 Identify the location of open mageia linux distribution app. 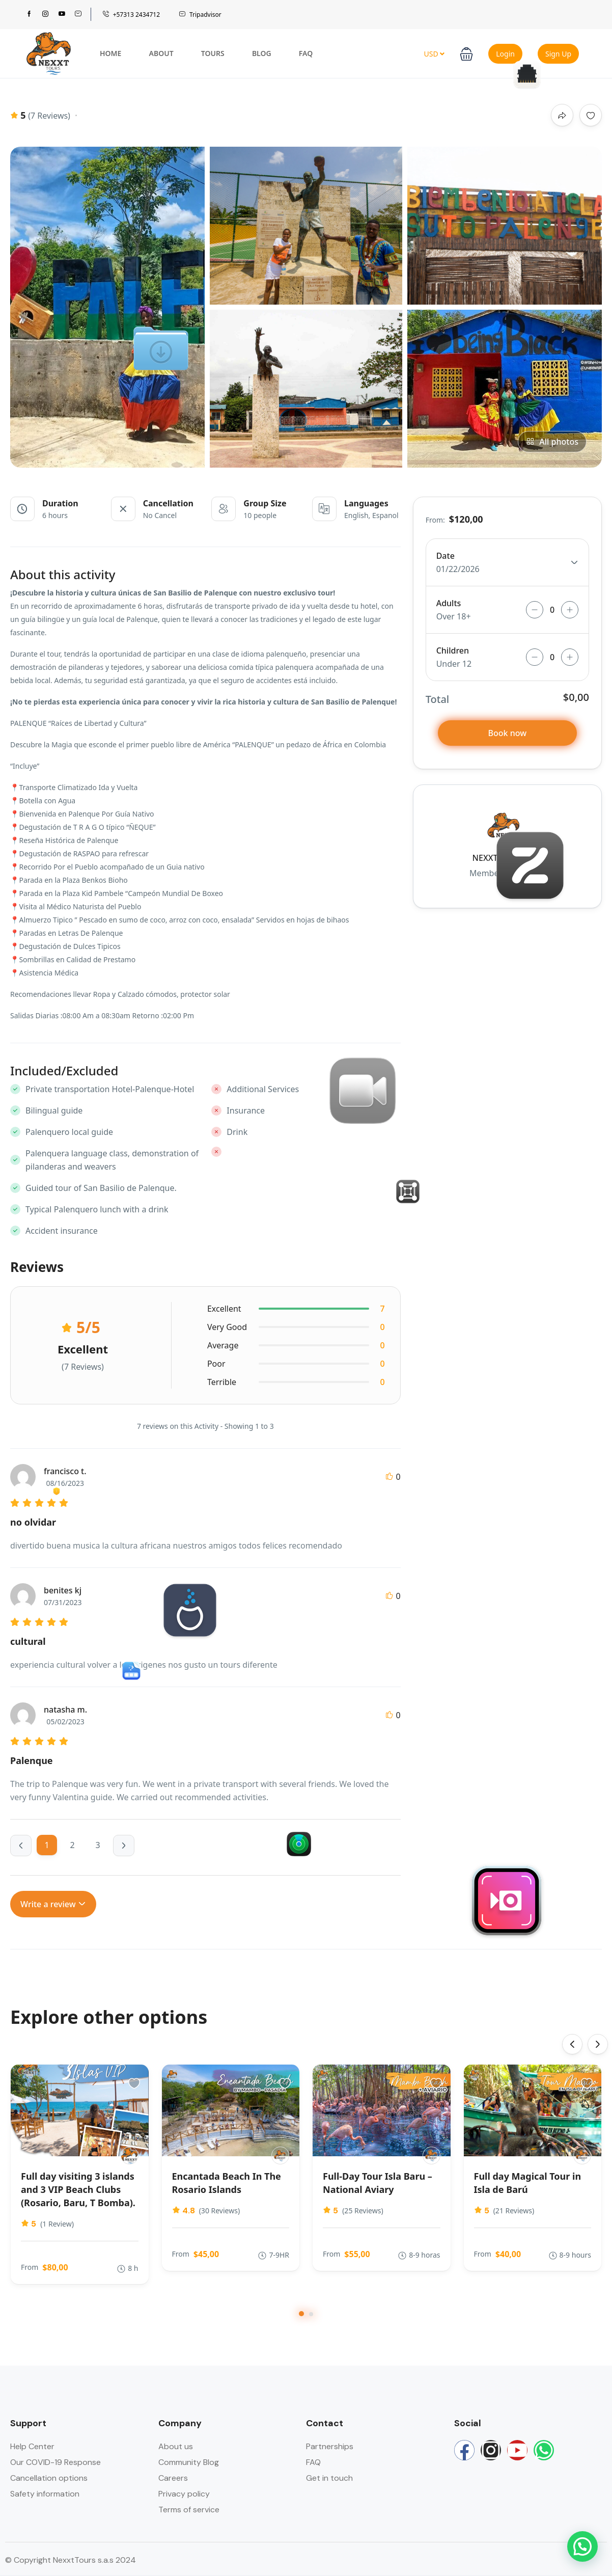
(190, 1610).